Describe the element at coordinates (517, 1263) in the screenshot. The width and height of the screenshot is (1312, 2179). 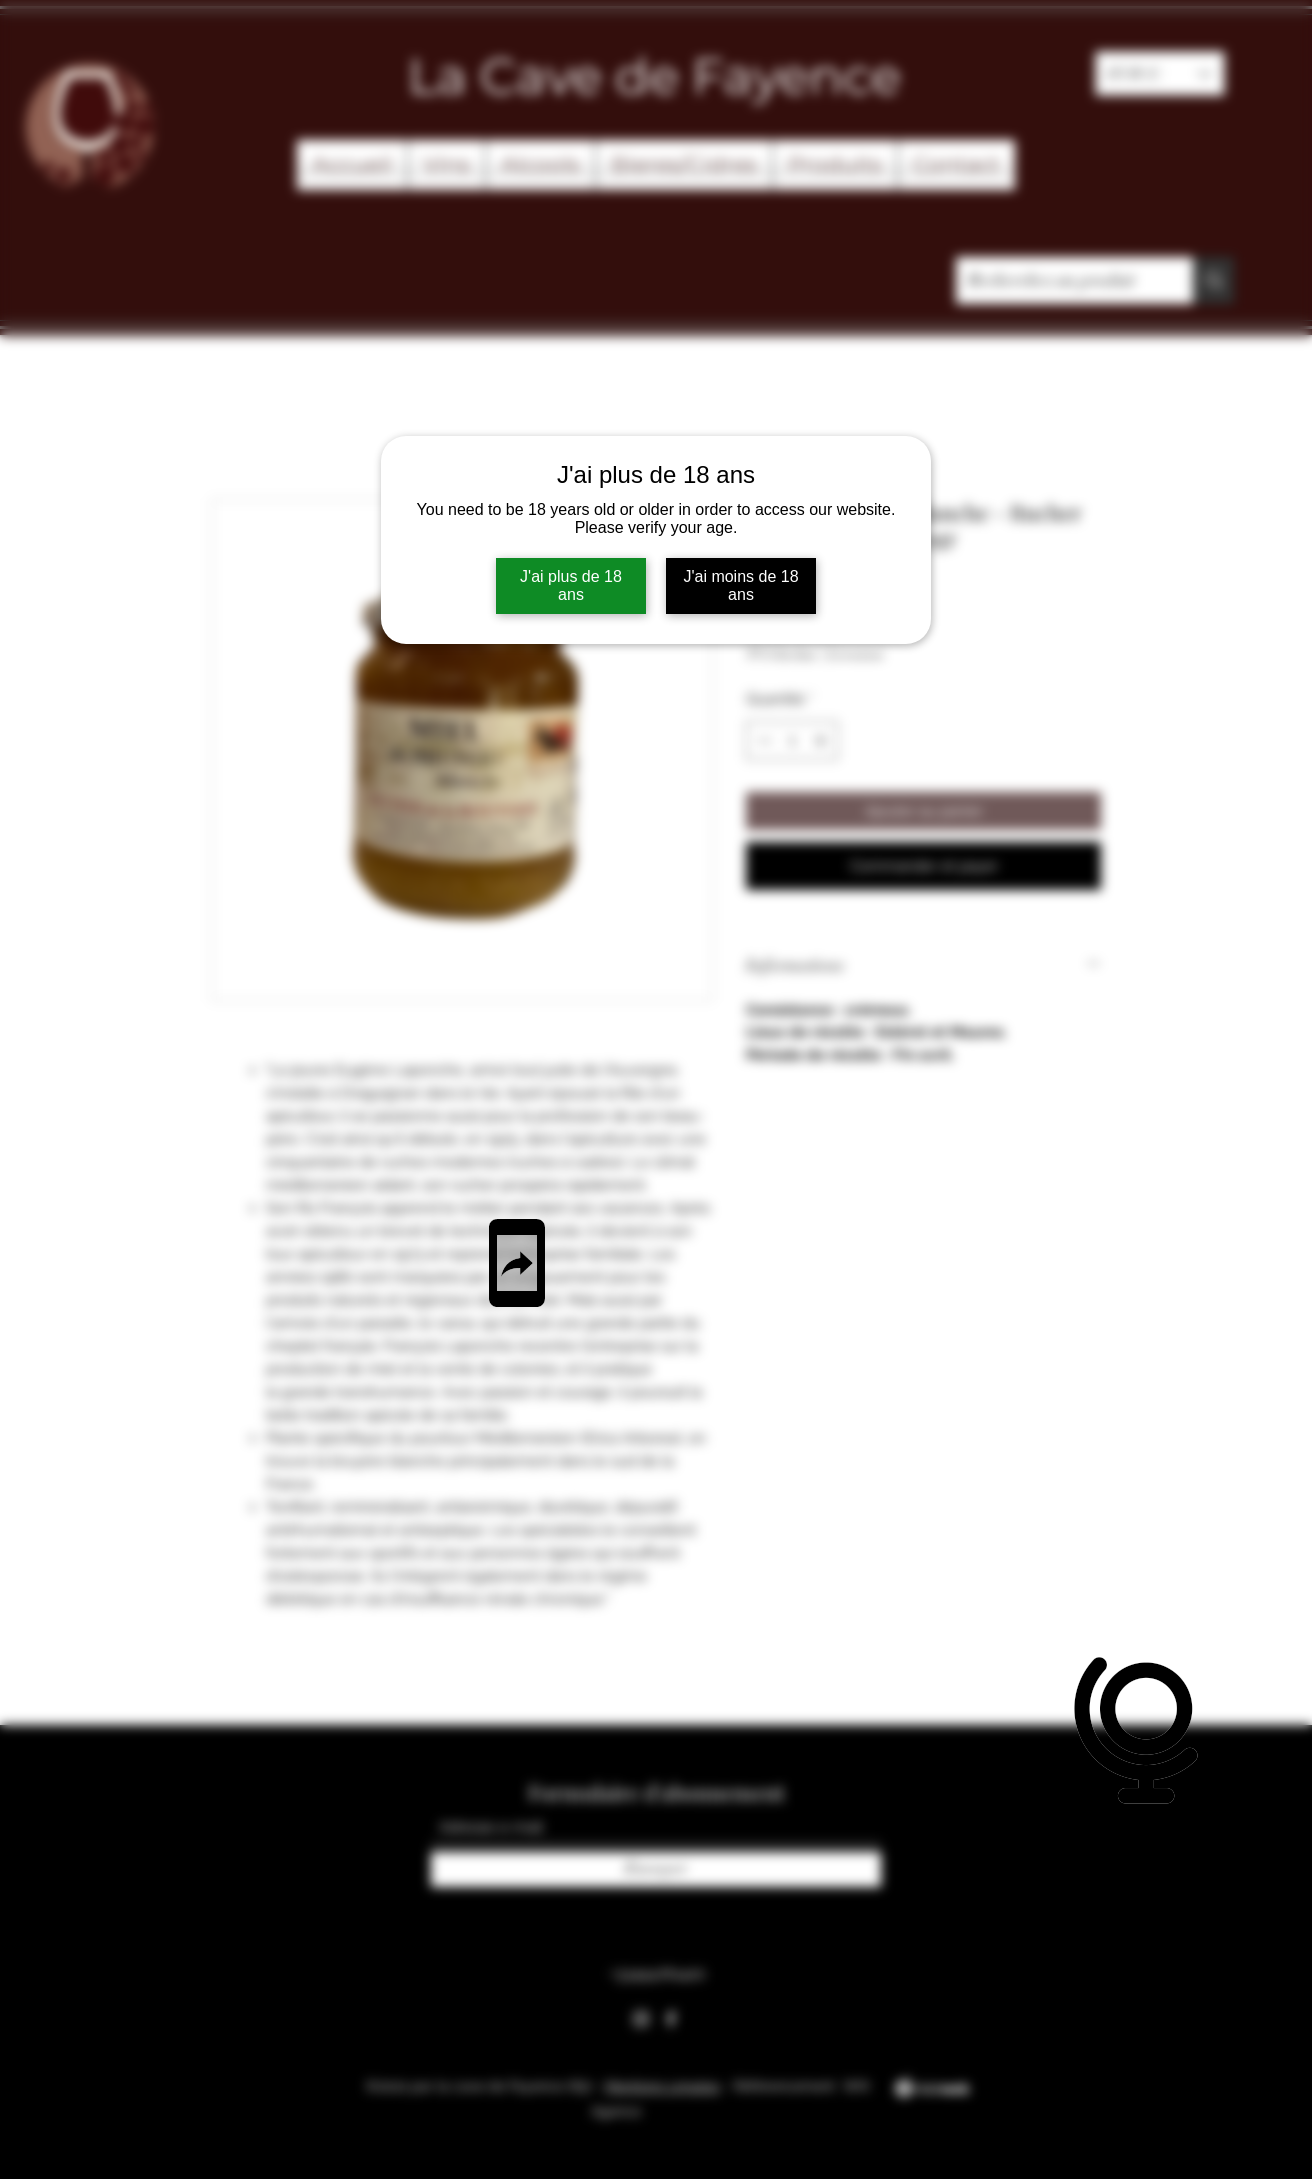
I see `share your mobile screen with others` at that location.